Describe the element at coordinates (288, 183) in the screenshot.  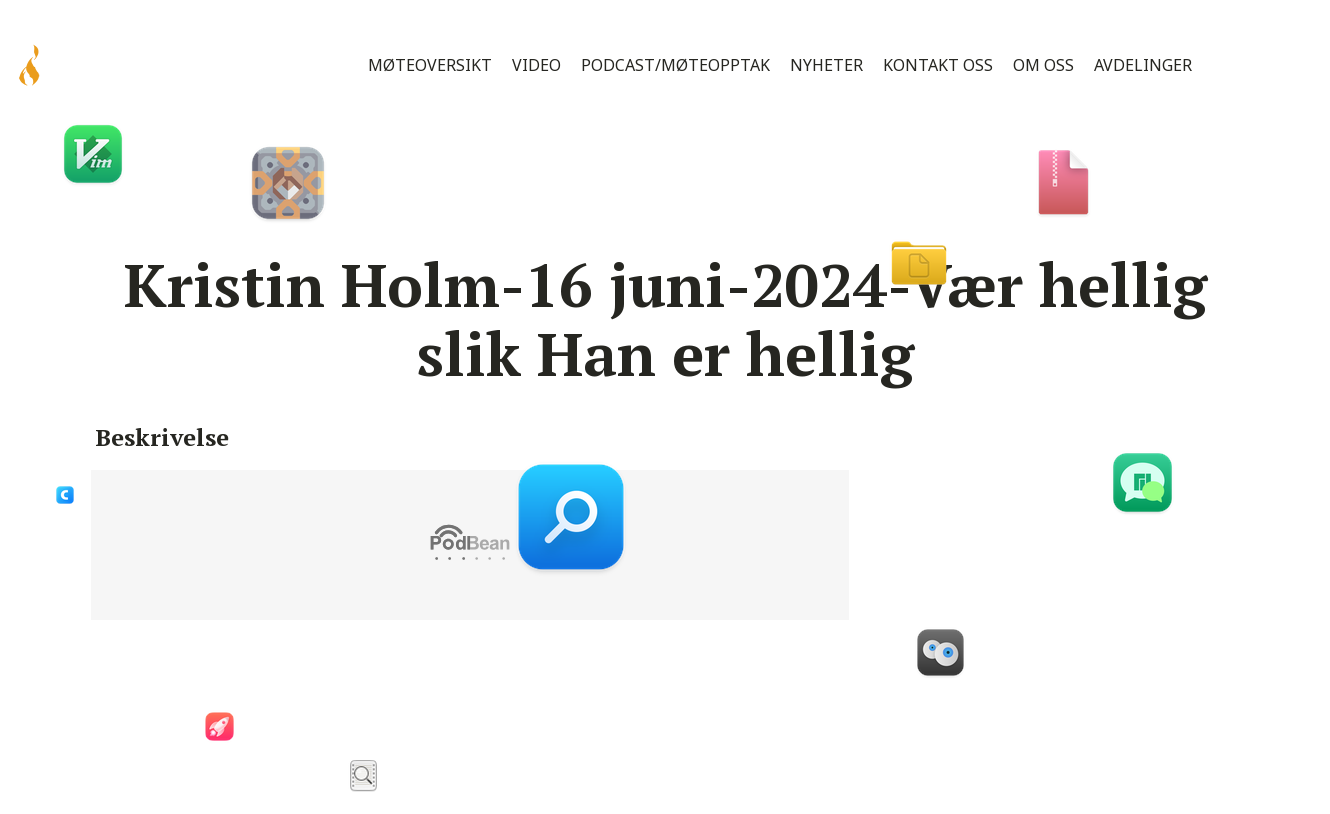
I see `launch mindustry game` at that location.